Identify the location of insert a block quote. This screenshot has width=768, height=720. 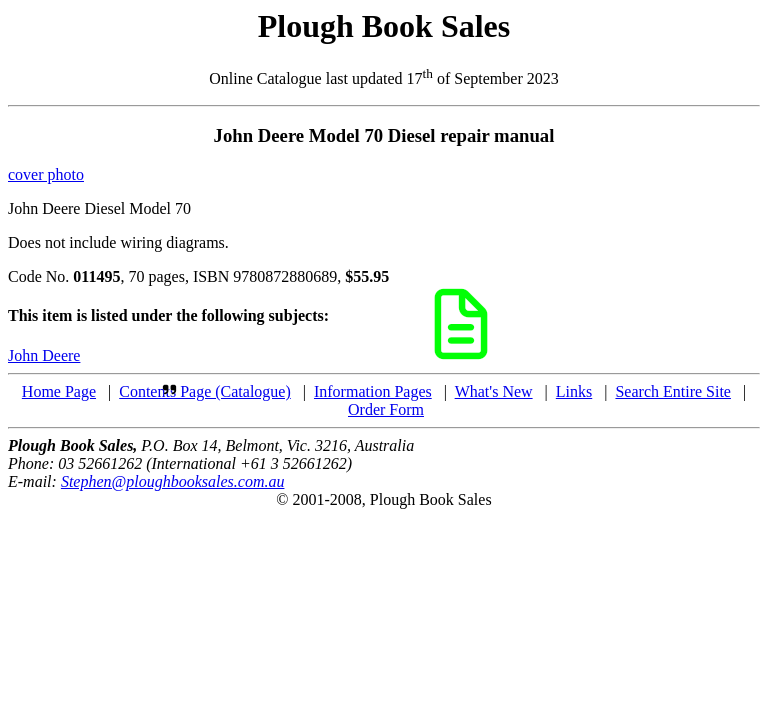
(169, 389).